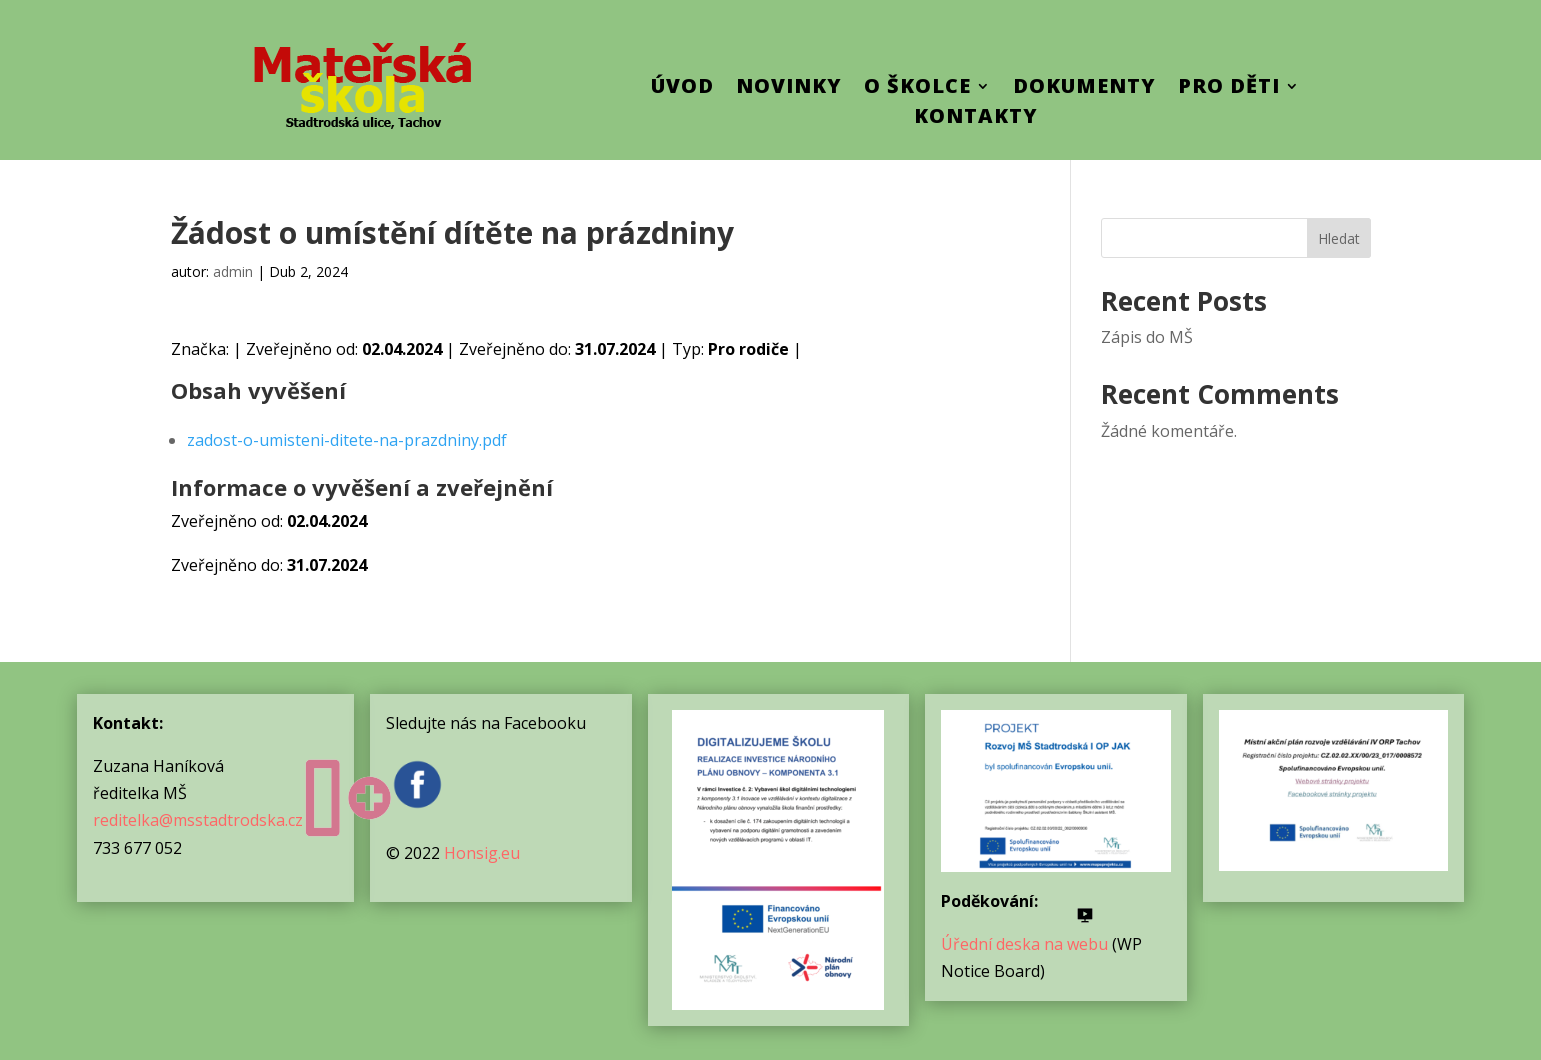  Describe the element at coordinates (1085, 915) in the screenshot. I see `start a presentation slideshow` at that location.